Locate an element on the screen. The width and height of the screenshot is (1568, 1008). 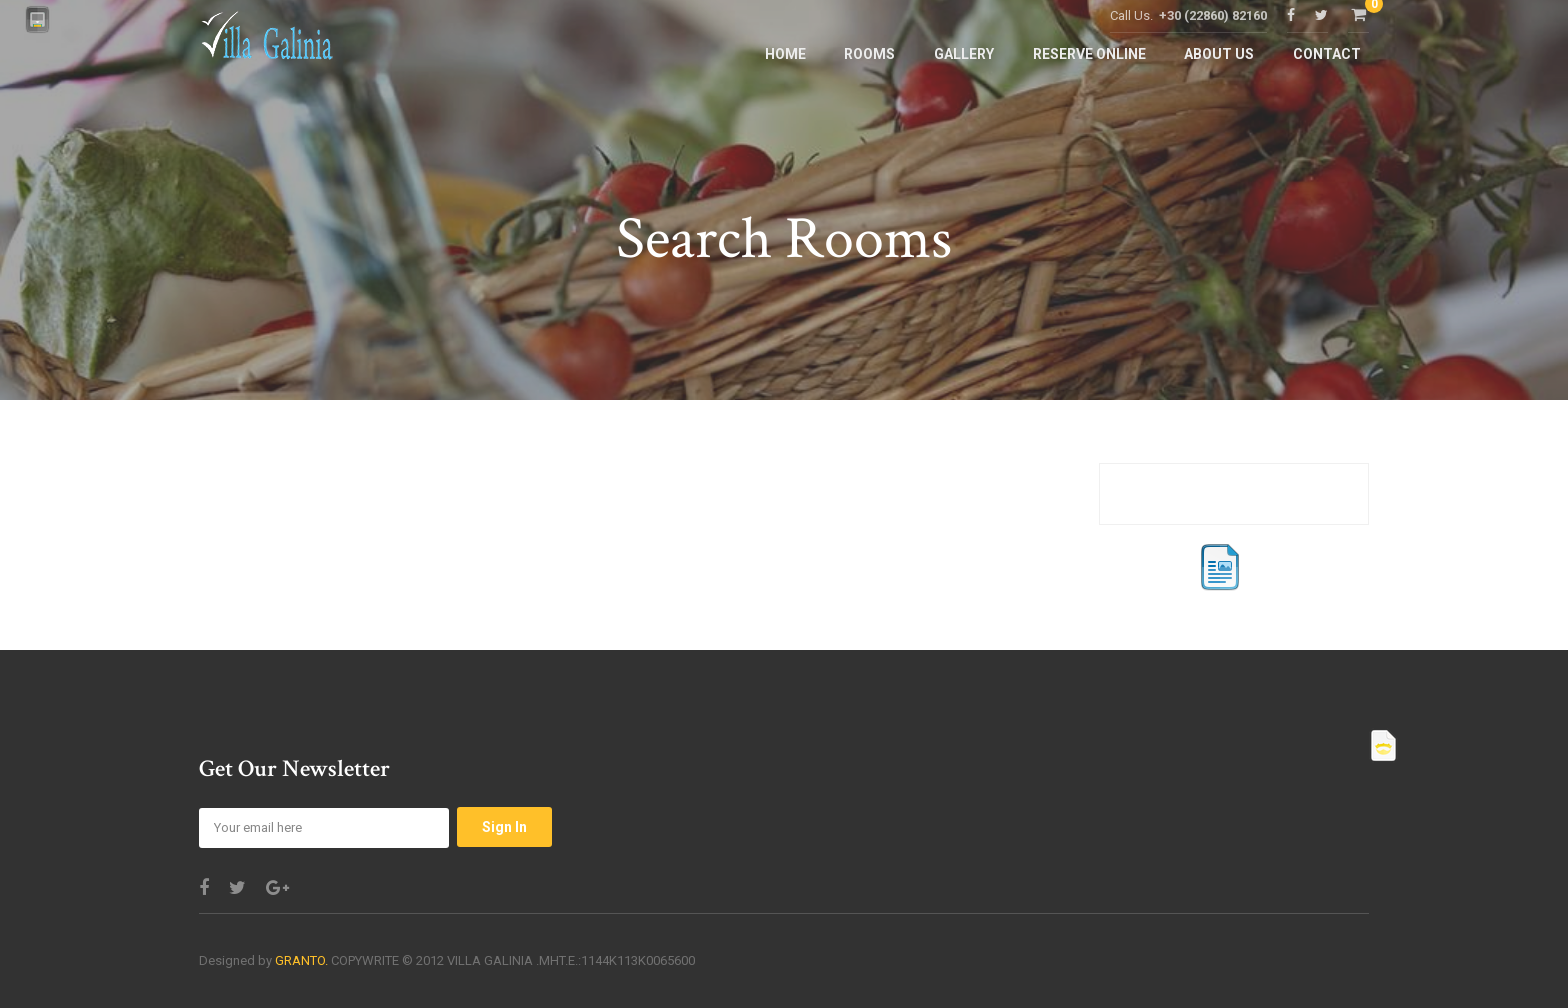
a nim programming language source file is located at coordinates (1383, 745).